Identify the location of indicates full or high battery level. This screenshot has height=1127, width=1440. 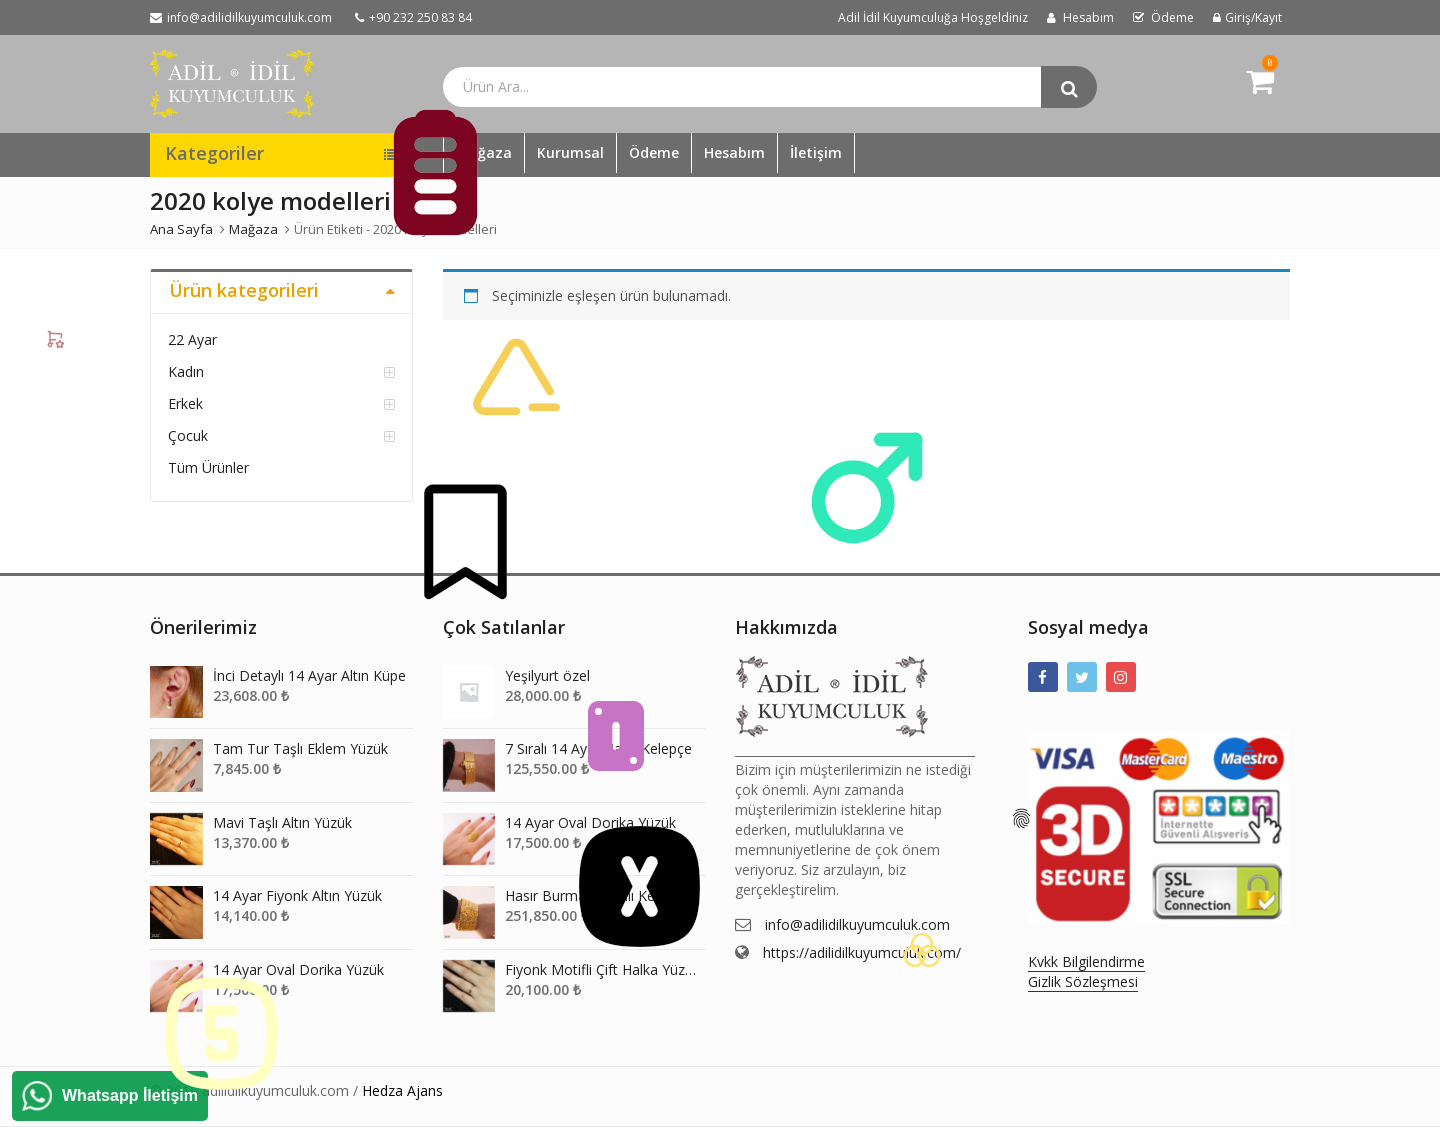
(435, 172).